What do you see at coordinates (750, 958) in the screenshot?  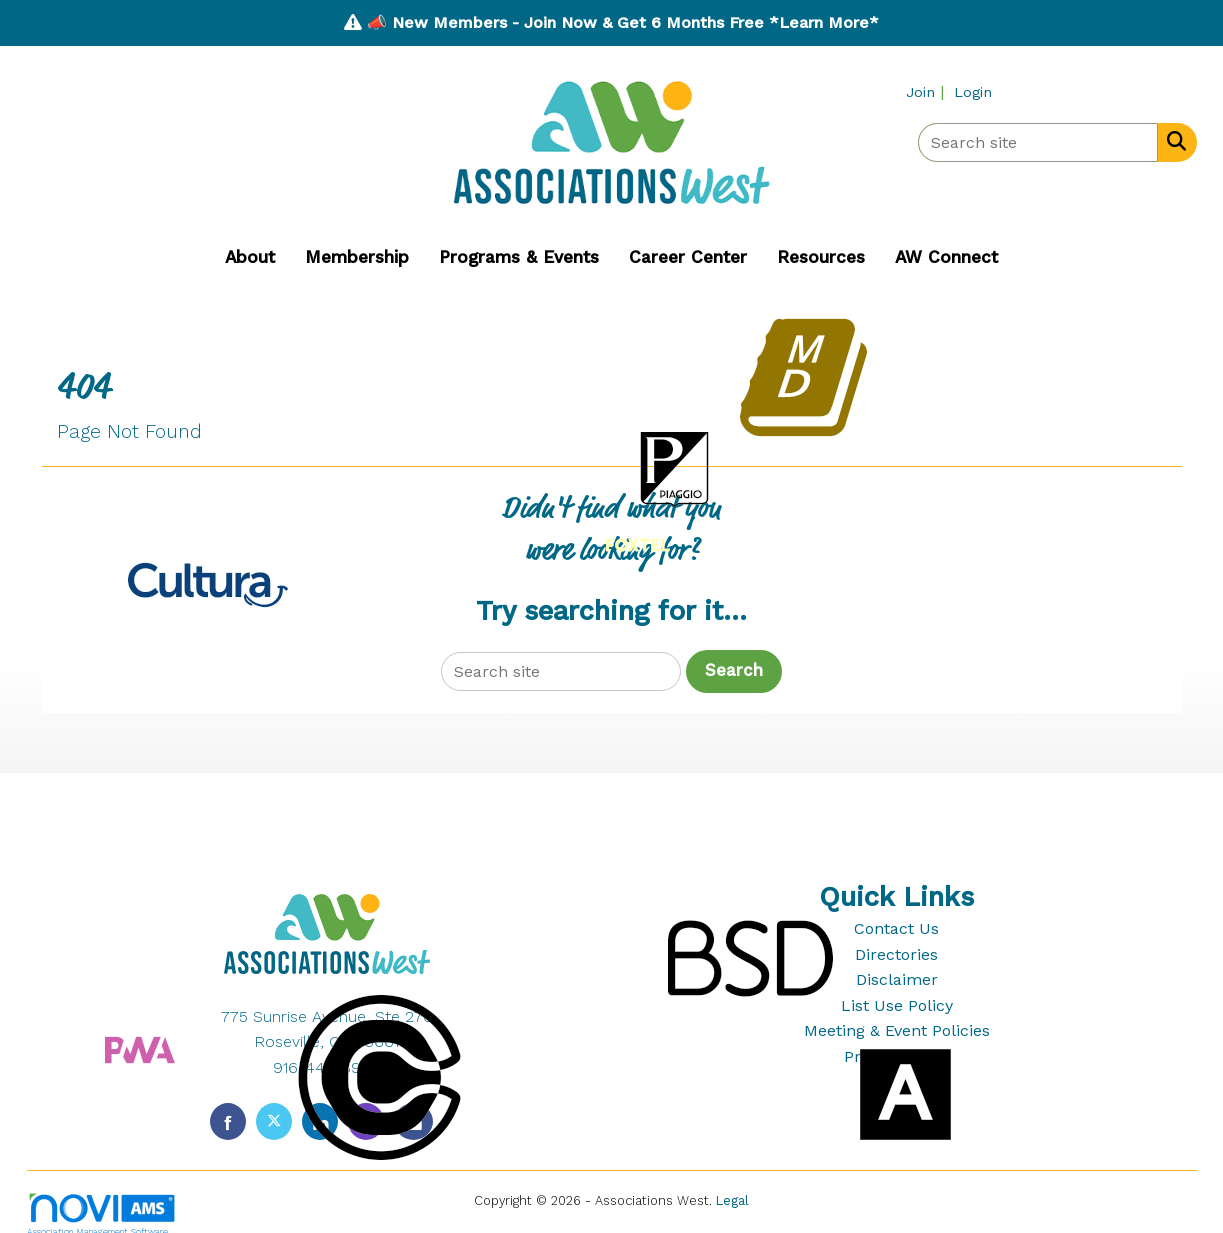 I see `BSD operating system logo` at bounding box center [750, 958].